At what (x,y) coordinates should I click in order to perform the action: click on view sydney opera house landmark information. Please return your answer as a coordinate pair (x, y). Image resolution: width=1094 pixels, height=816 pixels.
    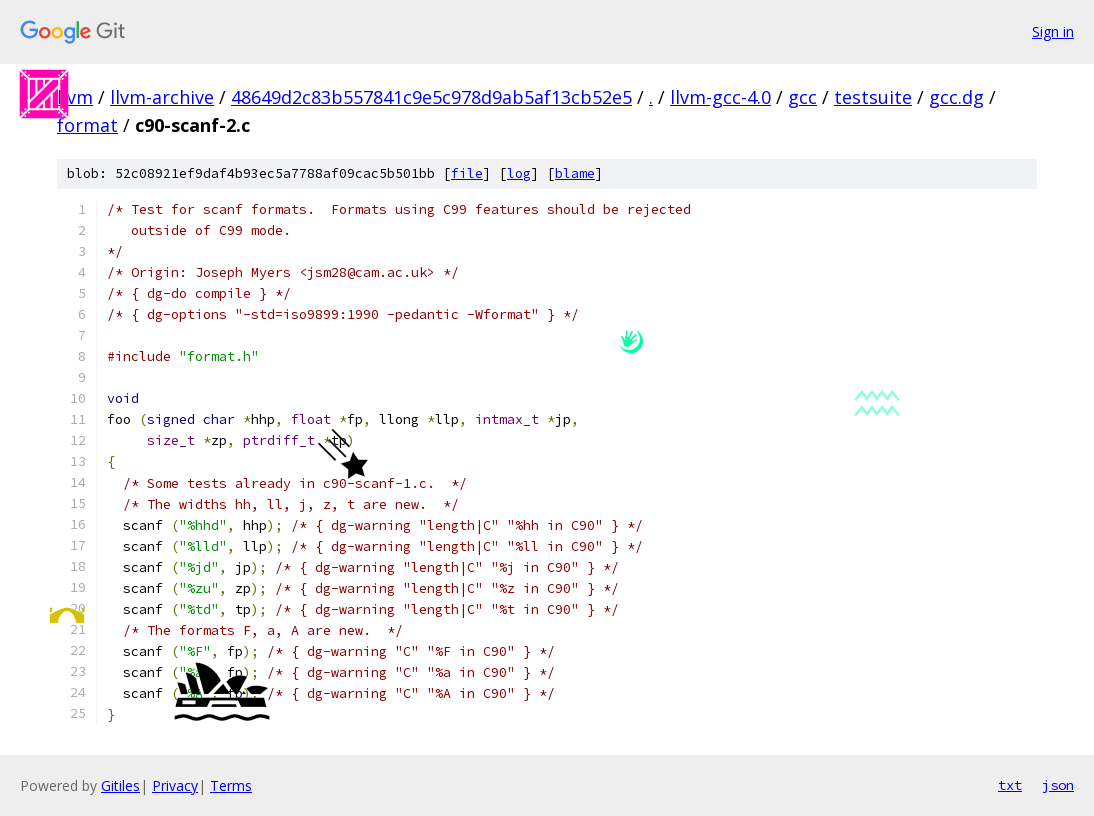
    Looking at the image, I should click on (222, 684).